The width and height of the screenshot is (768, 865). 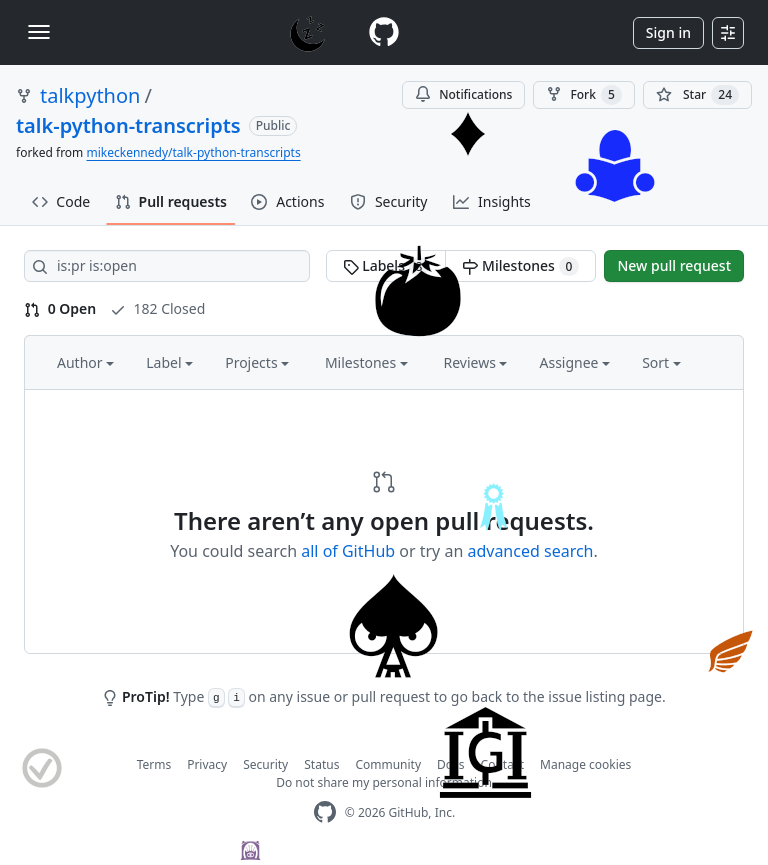 What do you see at coordinates (615, 166) in the screenshot?
I see `open reading mode or e-reader` at bounding box center [615, 166].